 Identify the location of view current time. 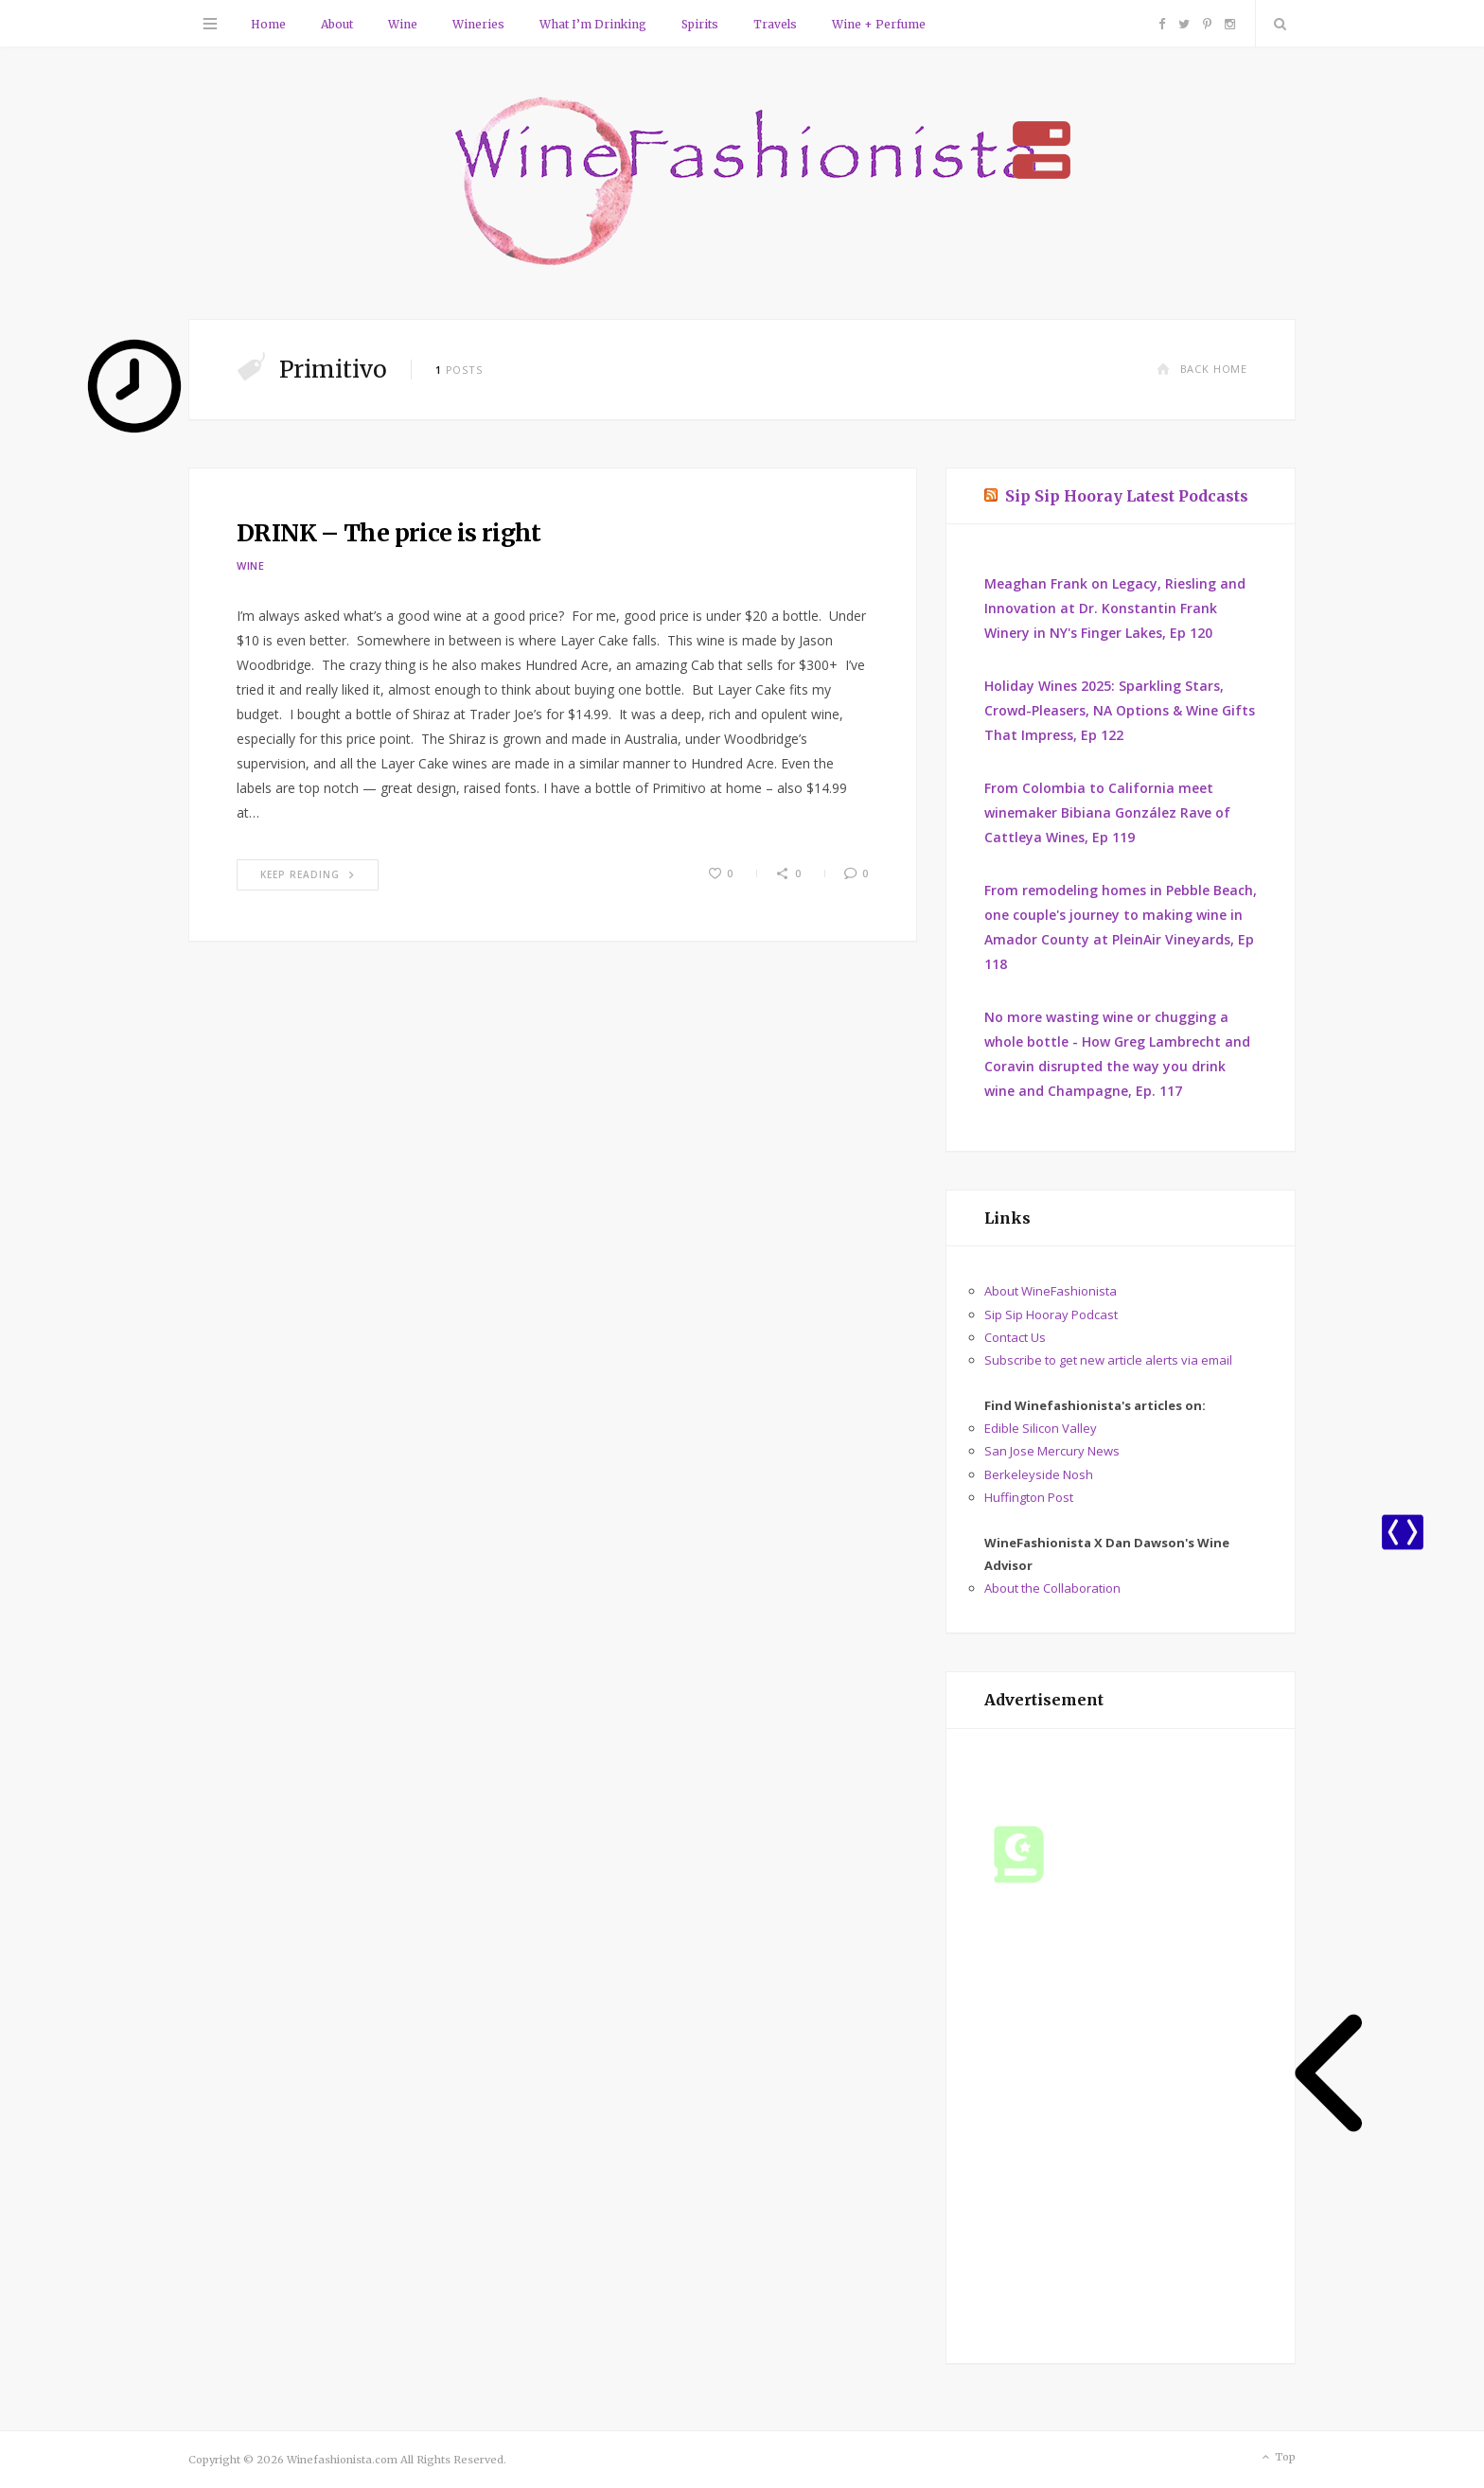
(134, 386).